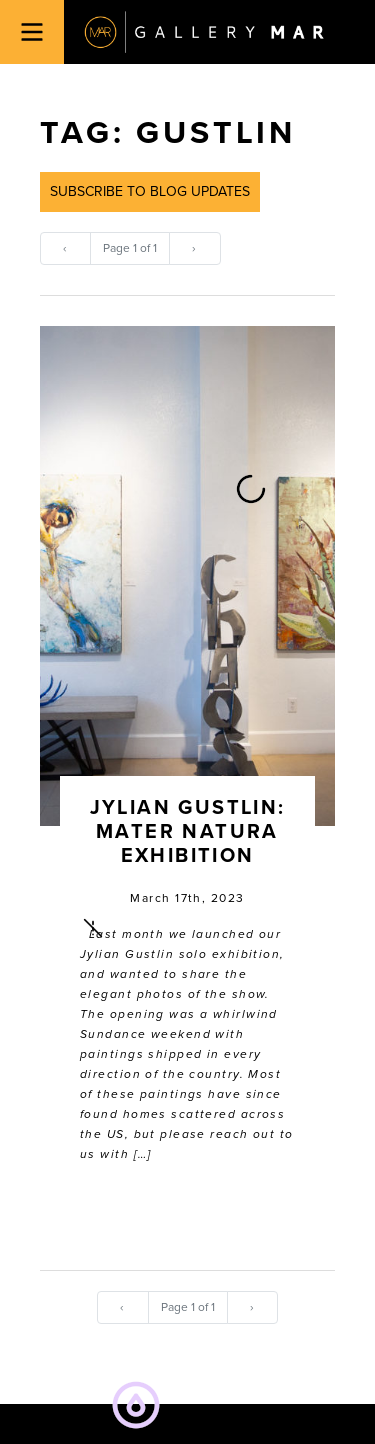 This screenshot has width=375, height=1444. What do you see at coordinates (93, 928) in the screenshot?
I see `disable alert notifications` at bounding box center [93, 928].